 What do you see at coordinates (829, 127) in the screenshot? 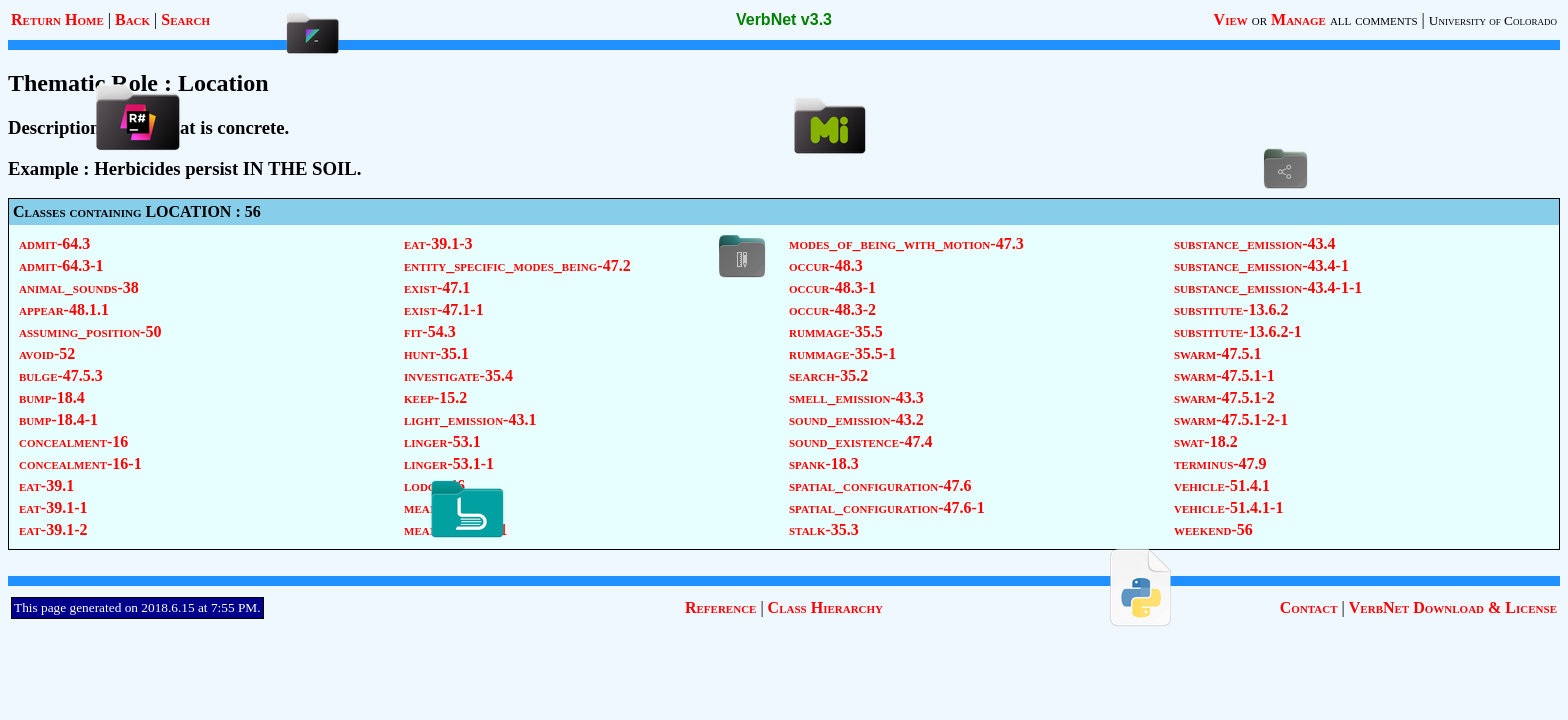
I see `open misskey files folder` at bounding box center [829, 127].